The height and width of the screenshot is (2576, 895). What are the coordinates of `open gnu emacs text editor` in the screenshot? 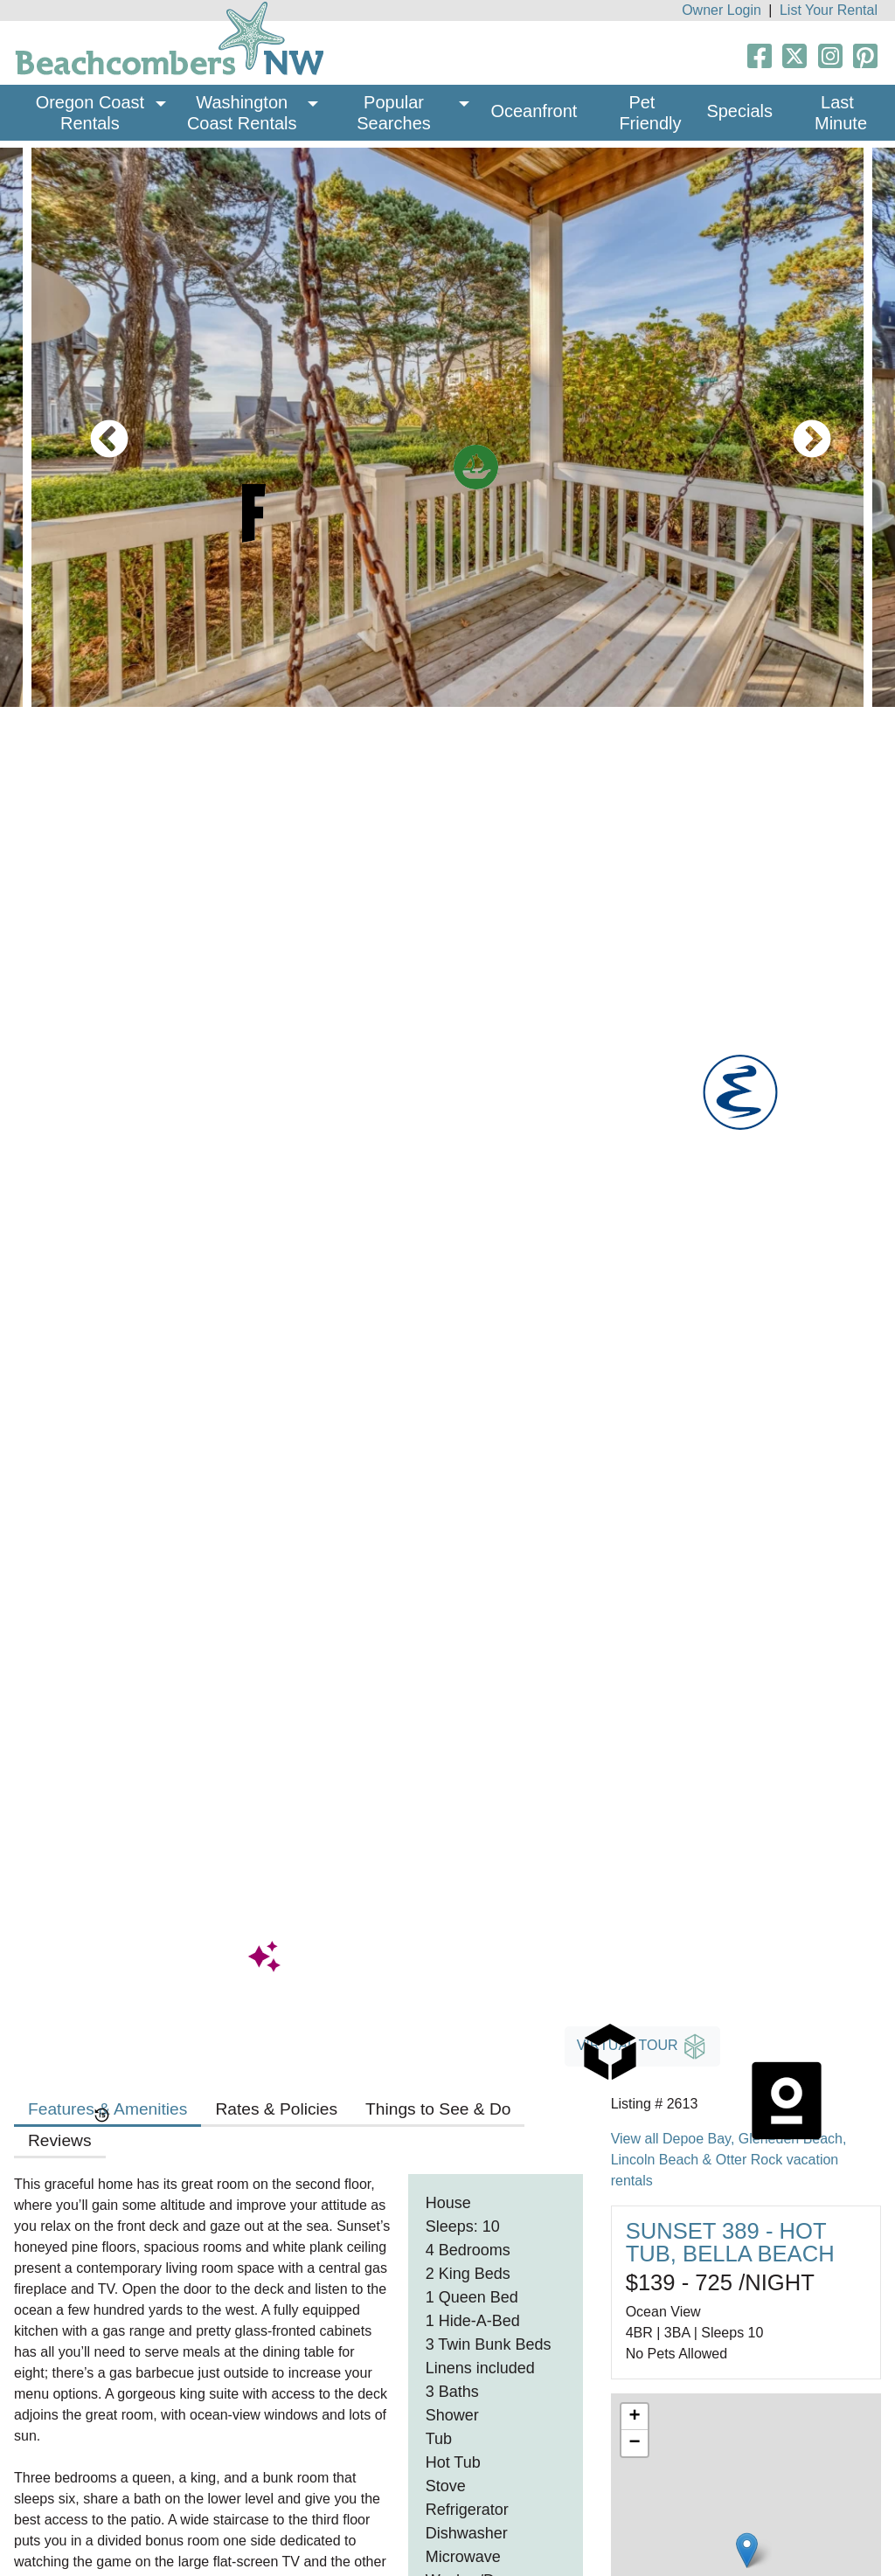 It's located at (740, 1092).